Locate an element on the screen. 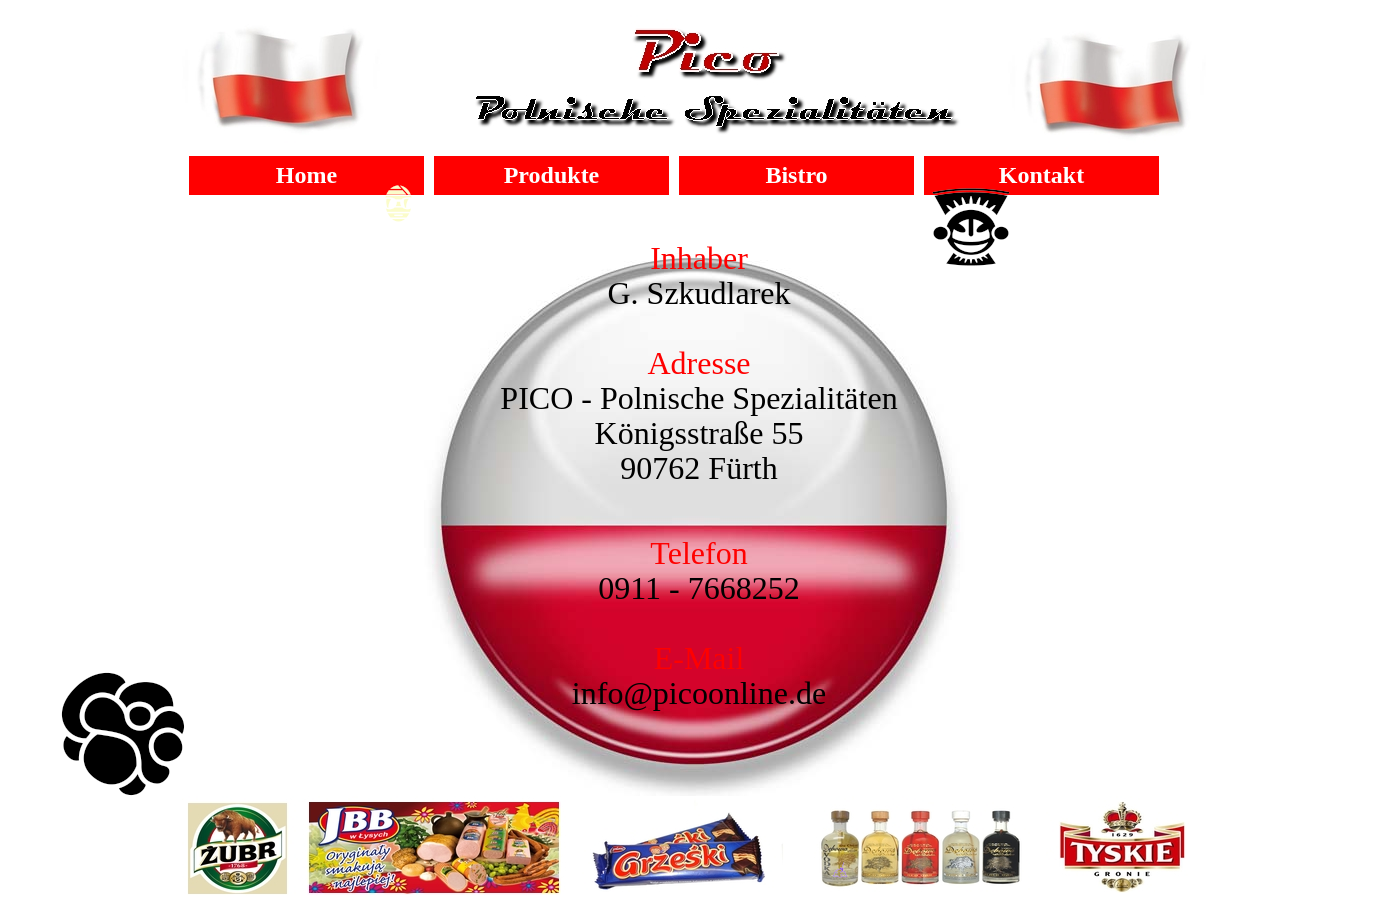 The width and height of the screenshot is (1388, 911). decorative tribal or aztec-themed game badge is located at coordinates (971, 227).